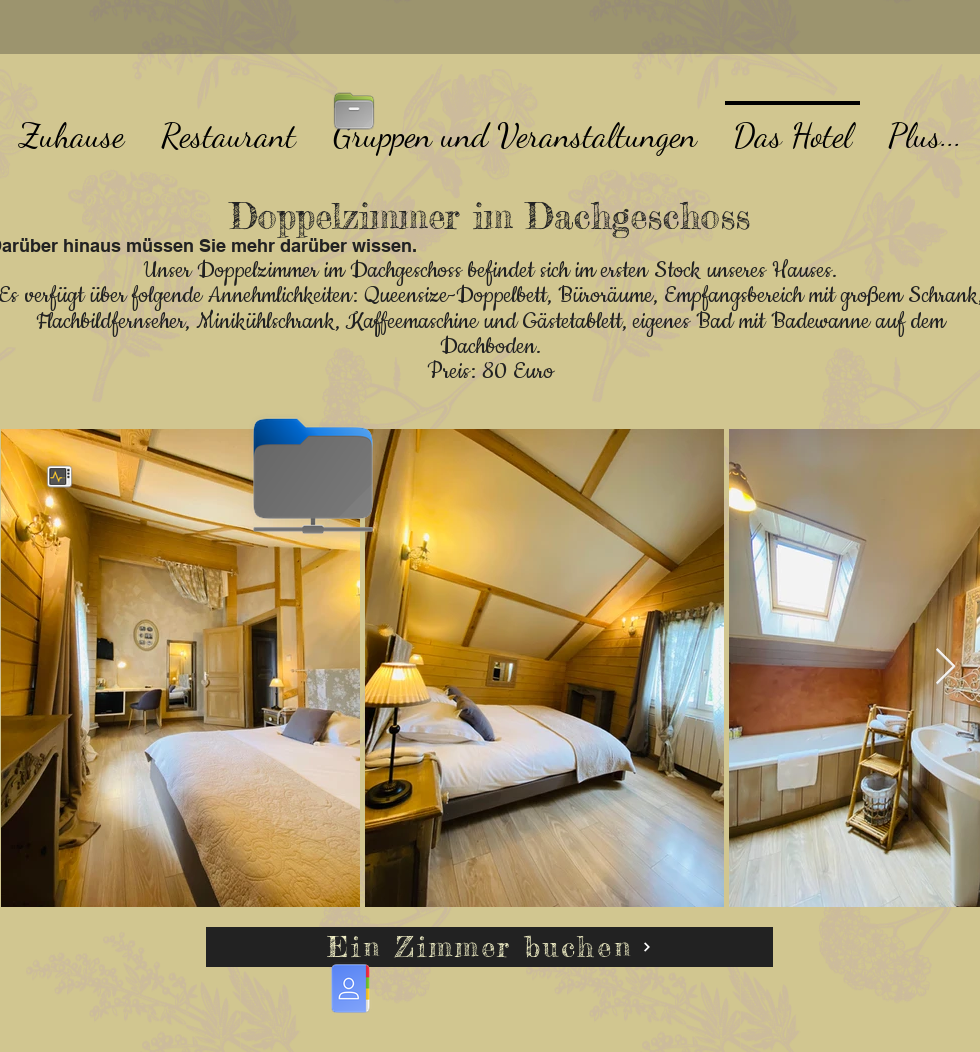  I want to click on open the address book app, so click(350, 988).